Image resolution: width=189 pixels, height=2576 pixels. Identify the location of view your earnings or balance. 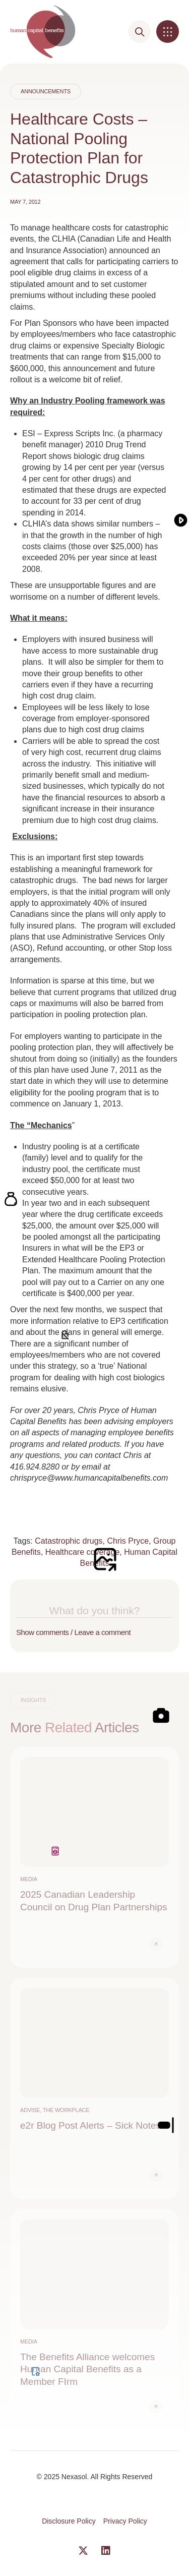
(11, 1199).